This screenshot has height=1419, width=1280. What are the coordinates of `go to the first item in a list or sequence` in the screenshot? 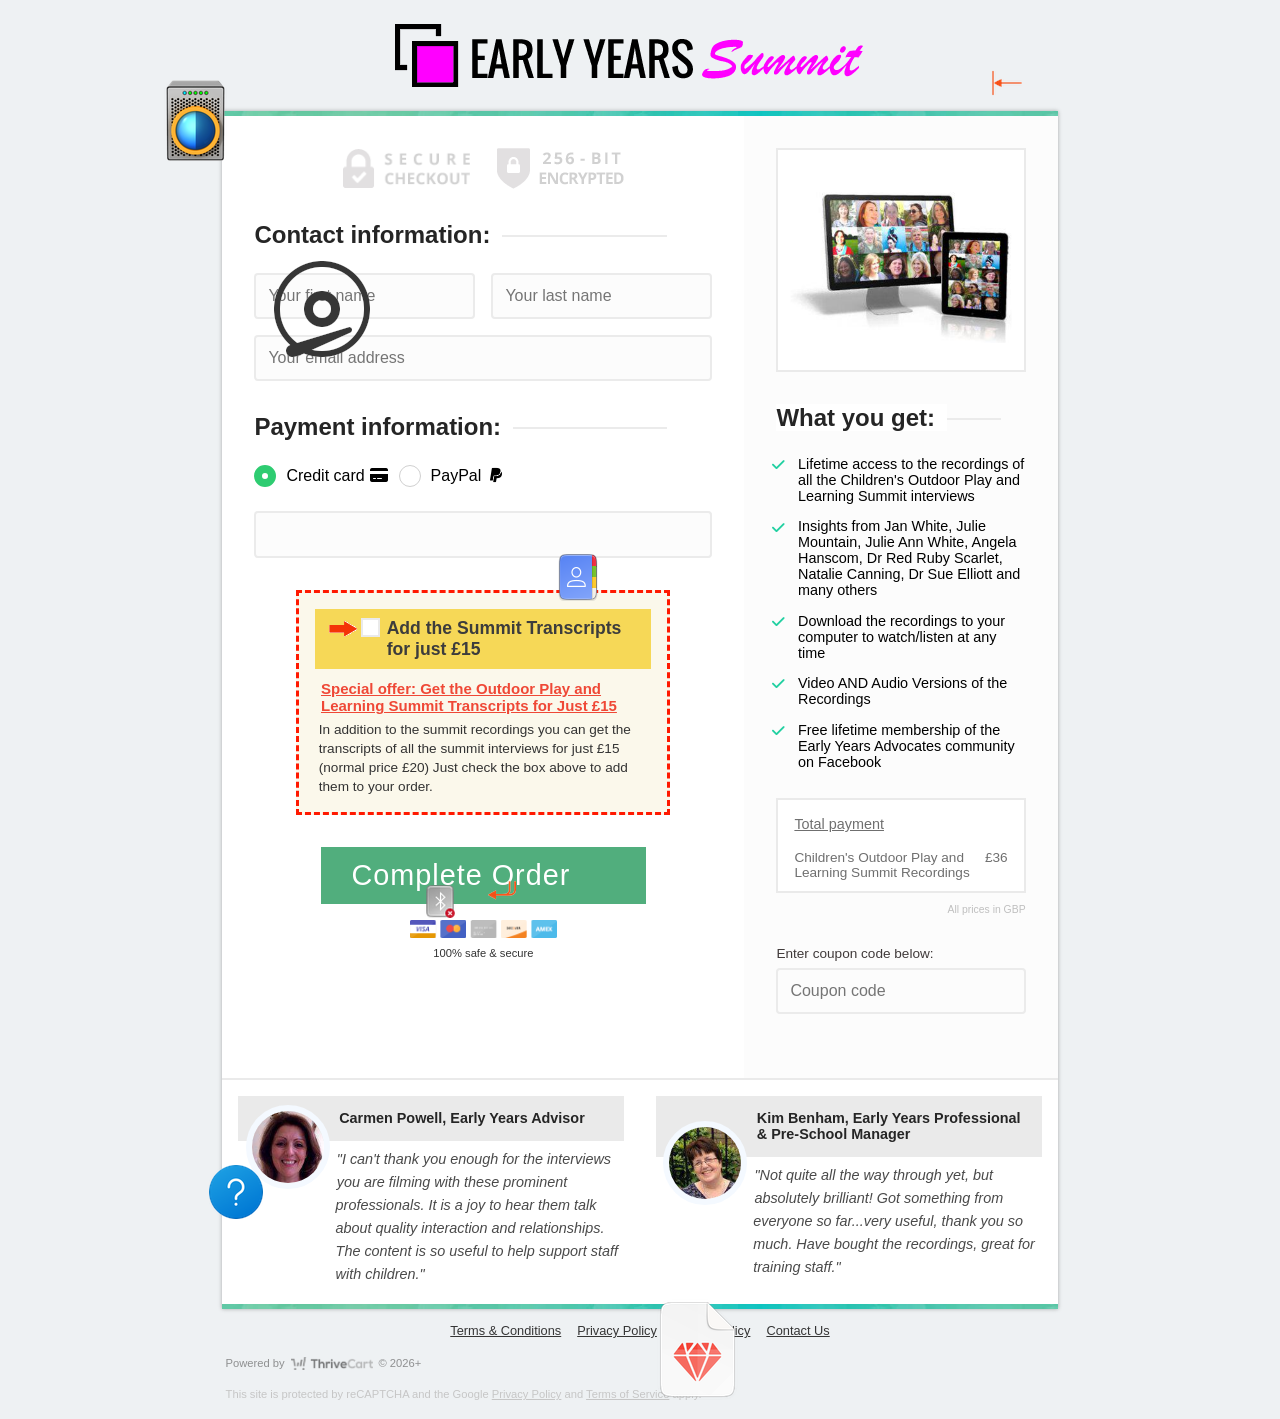 It's located at (1007, 83).